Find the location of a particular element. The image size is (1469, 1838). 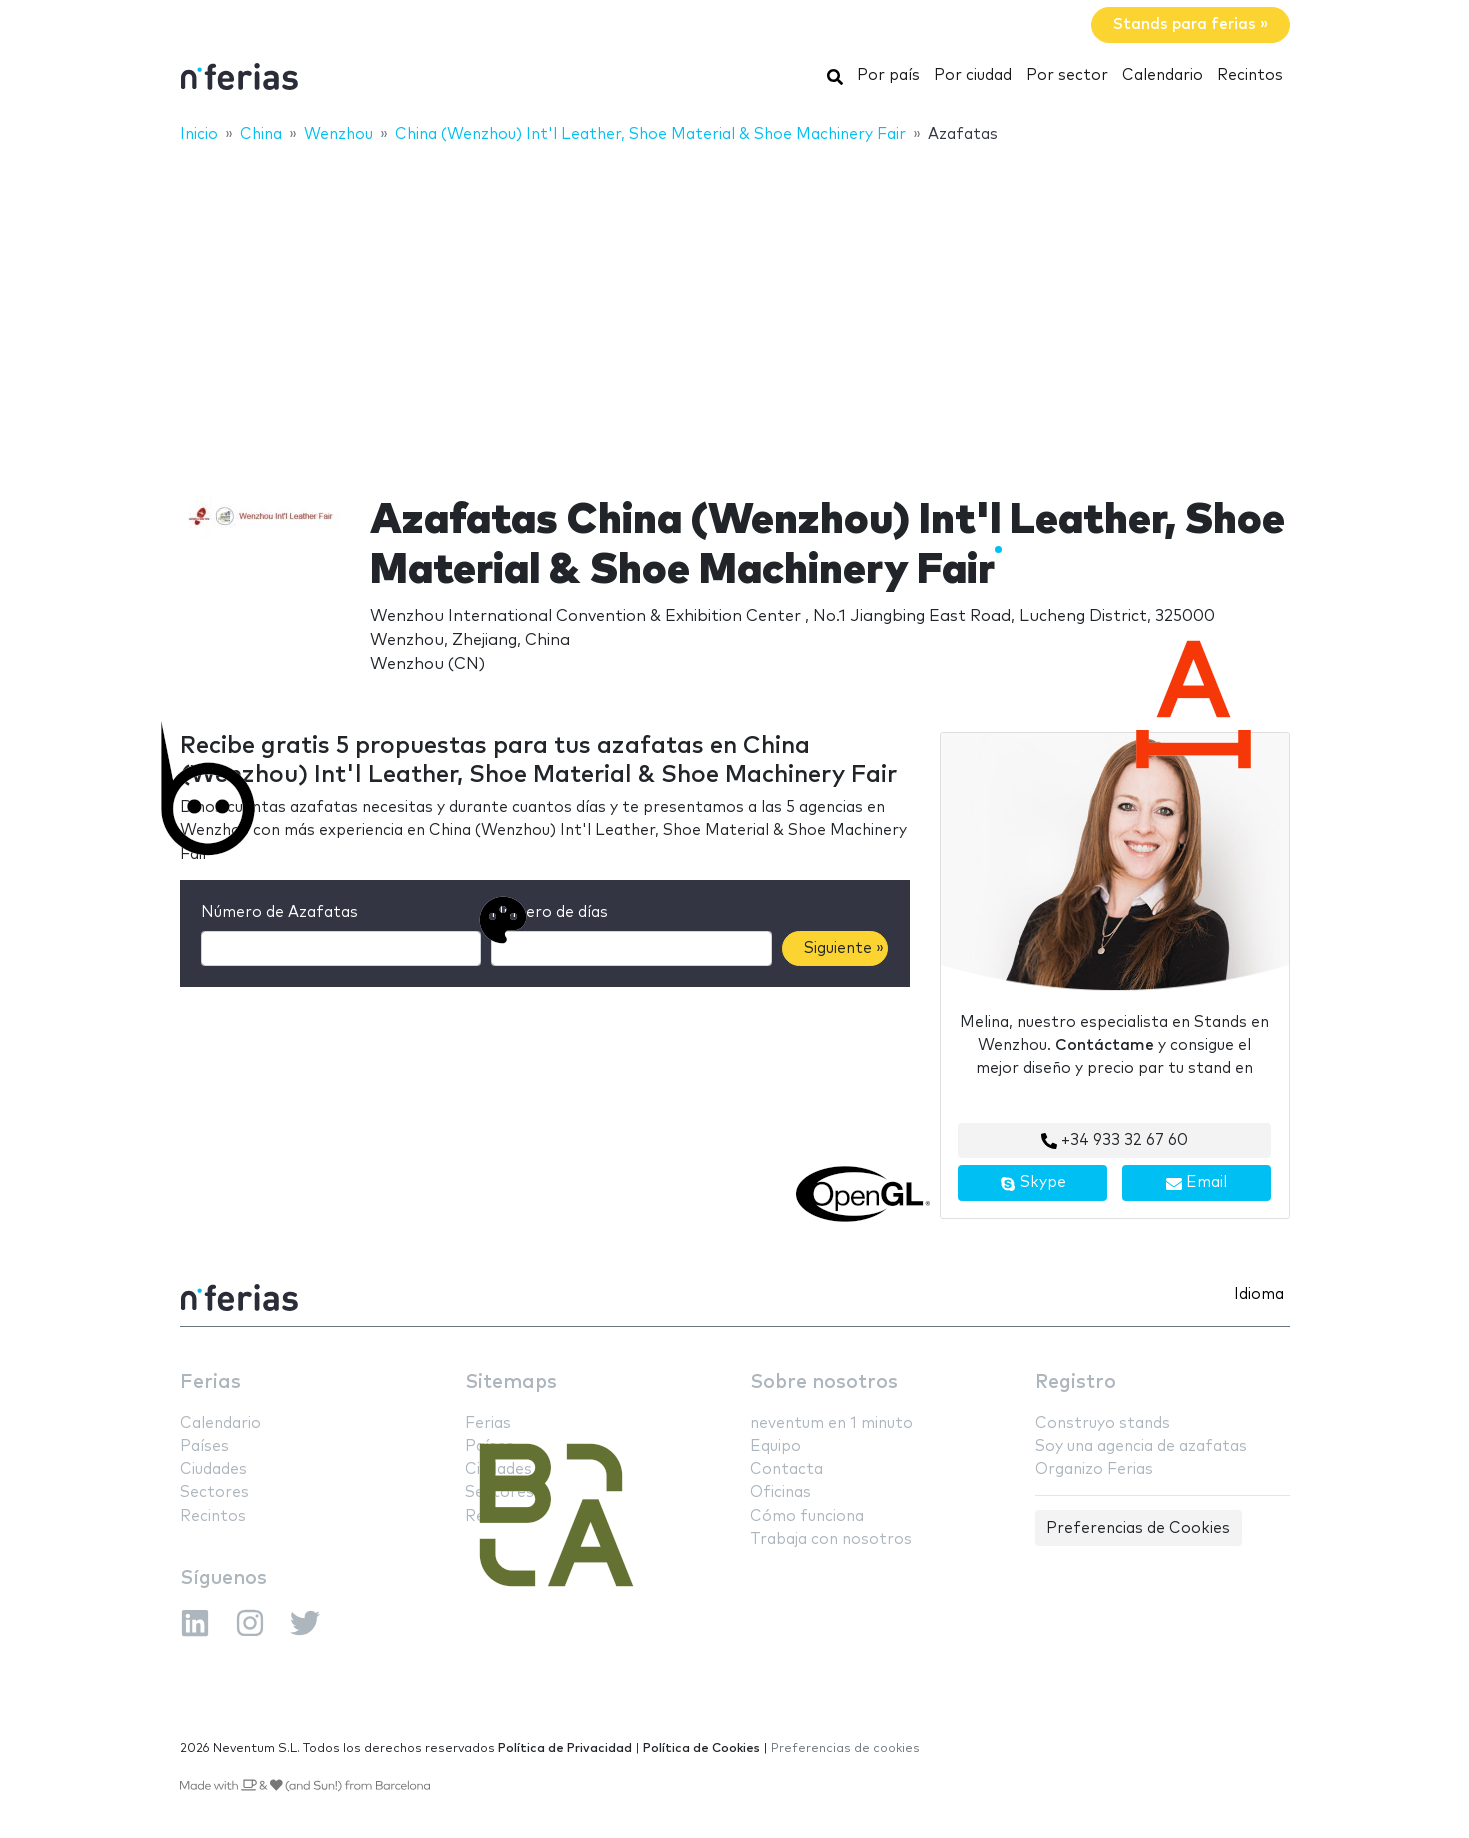

nimblr brand logo is located at coordinates (208, 788).